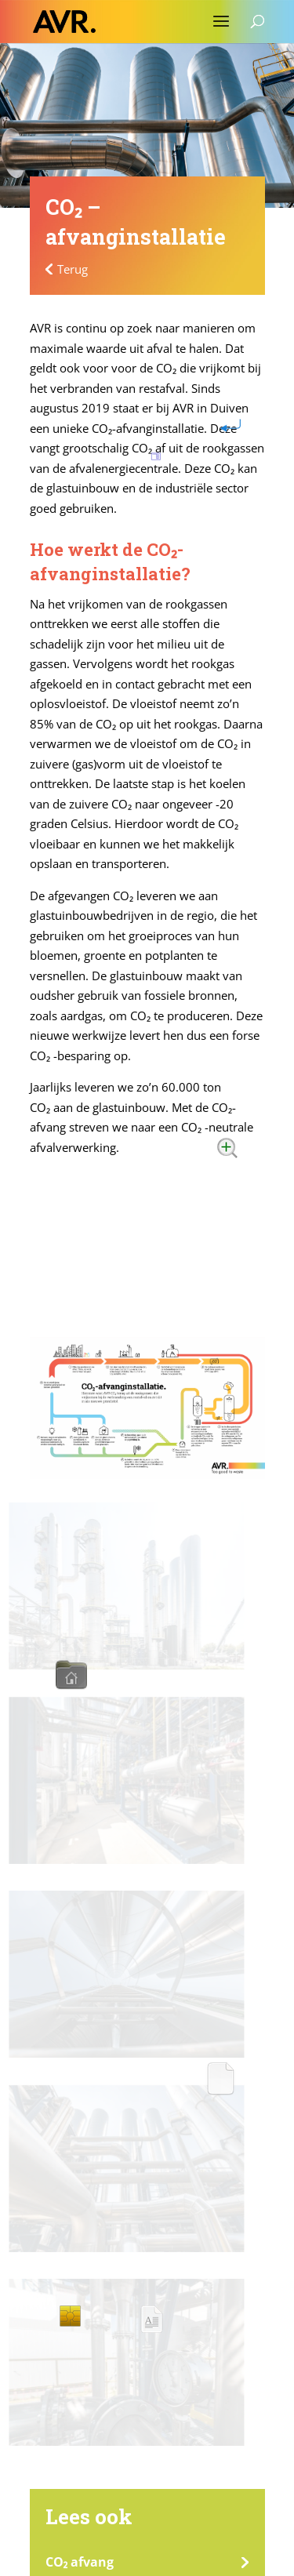 The height and width of the screenshot is (2576, 294). What do you see at coordinates (71, 1674) in the screenshot?
I see `access your home folder` at bounding box center [71, 1674].